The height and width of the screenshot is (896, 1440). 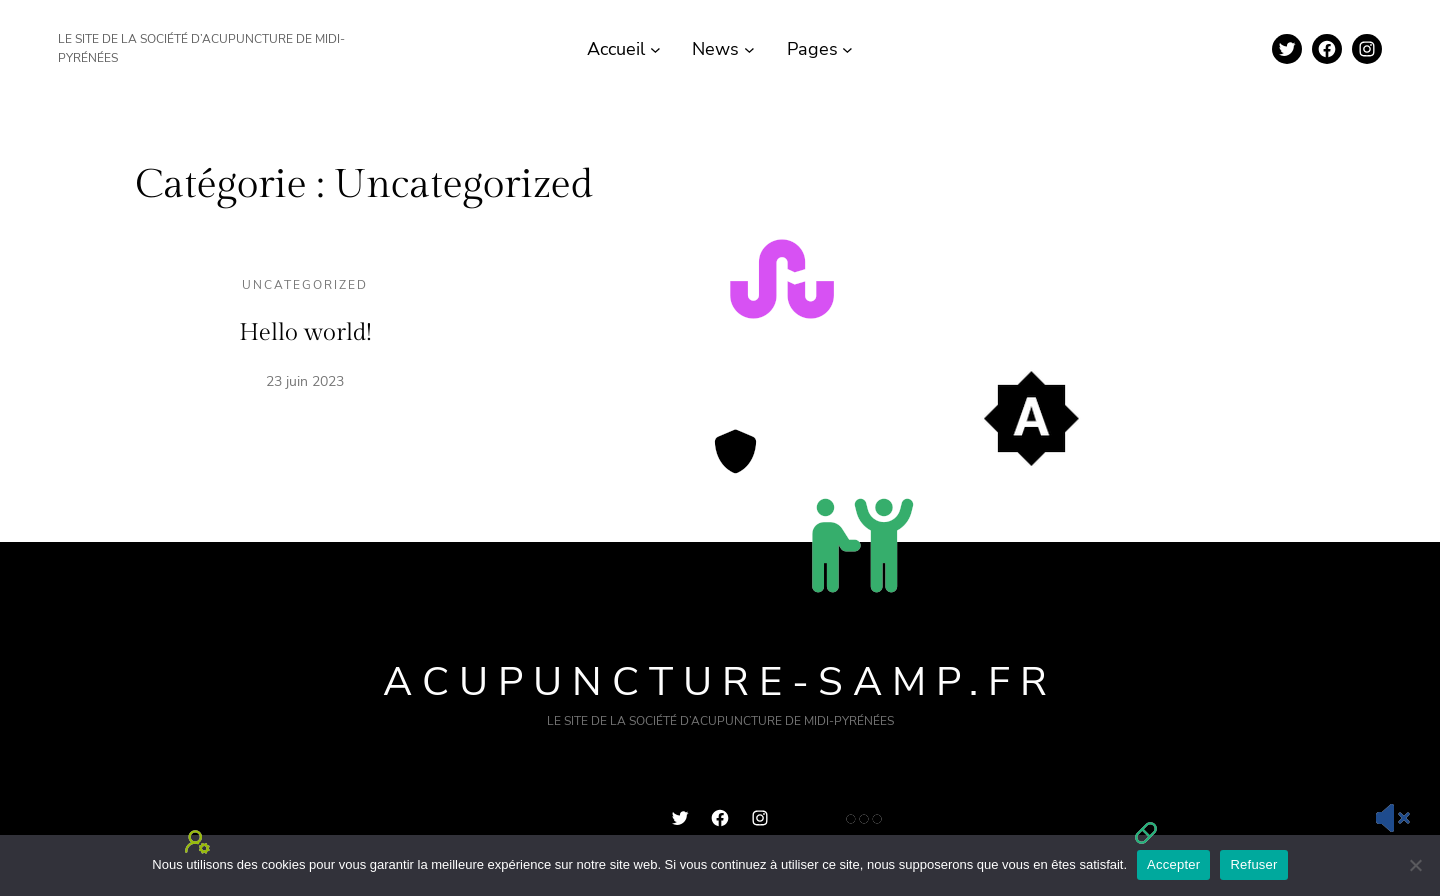 I want to click on report a robbery or theft incident, so click(x=863, y=545).